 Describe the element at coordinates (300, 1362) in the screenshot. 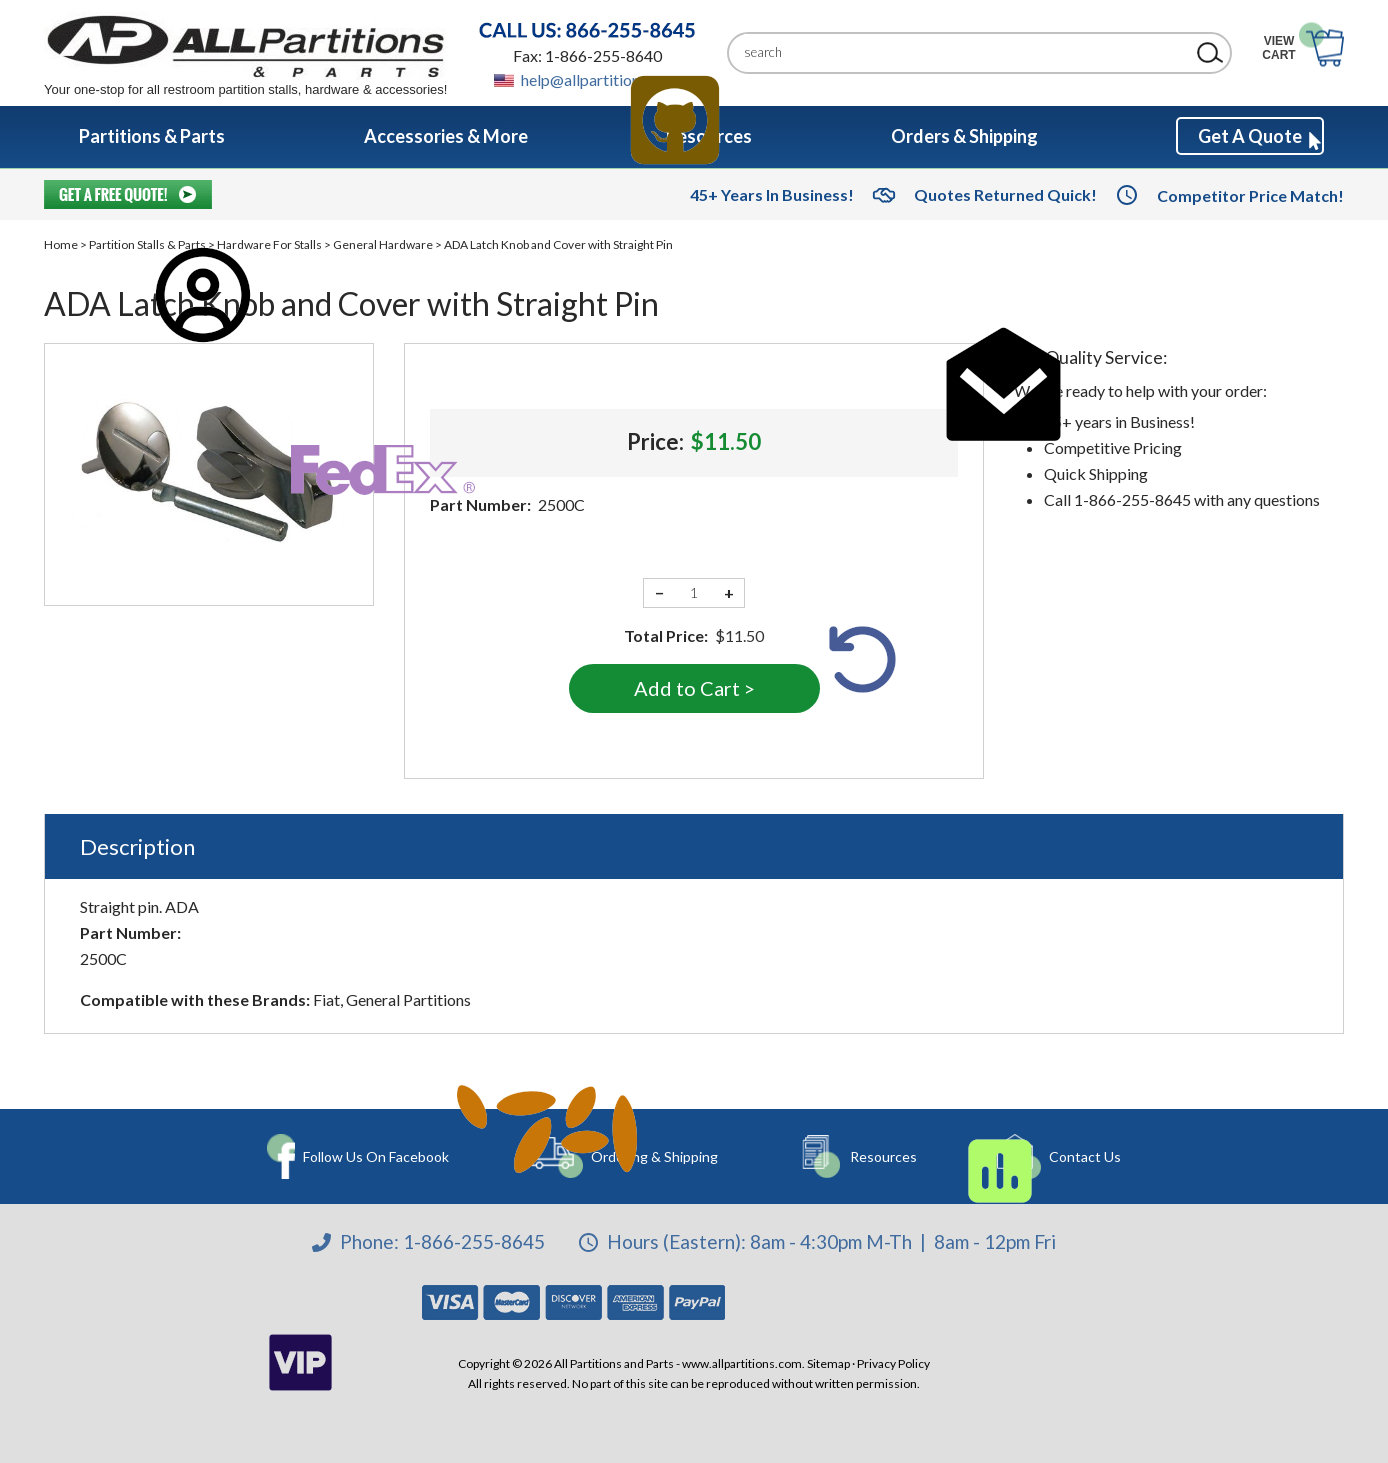

I see `indicates VIP or premium membership status` at that location.